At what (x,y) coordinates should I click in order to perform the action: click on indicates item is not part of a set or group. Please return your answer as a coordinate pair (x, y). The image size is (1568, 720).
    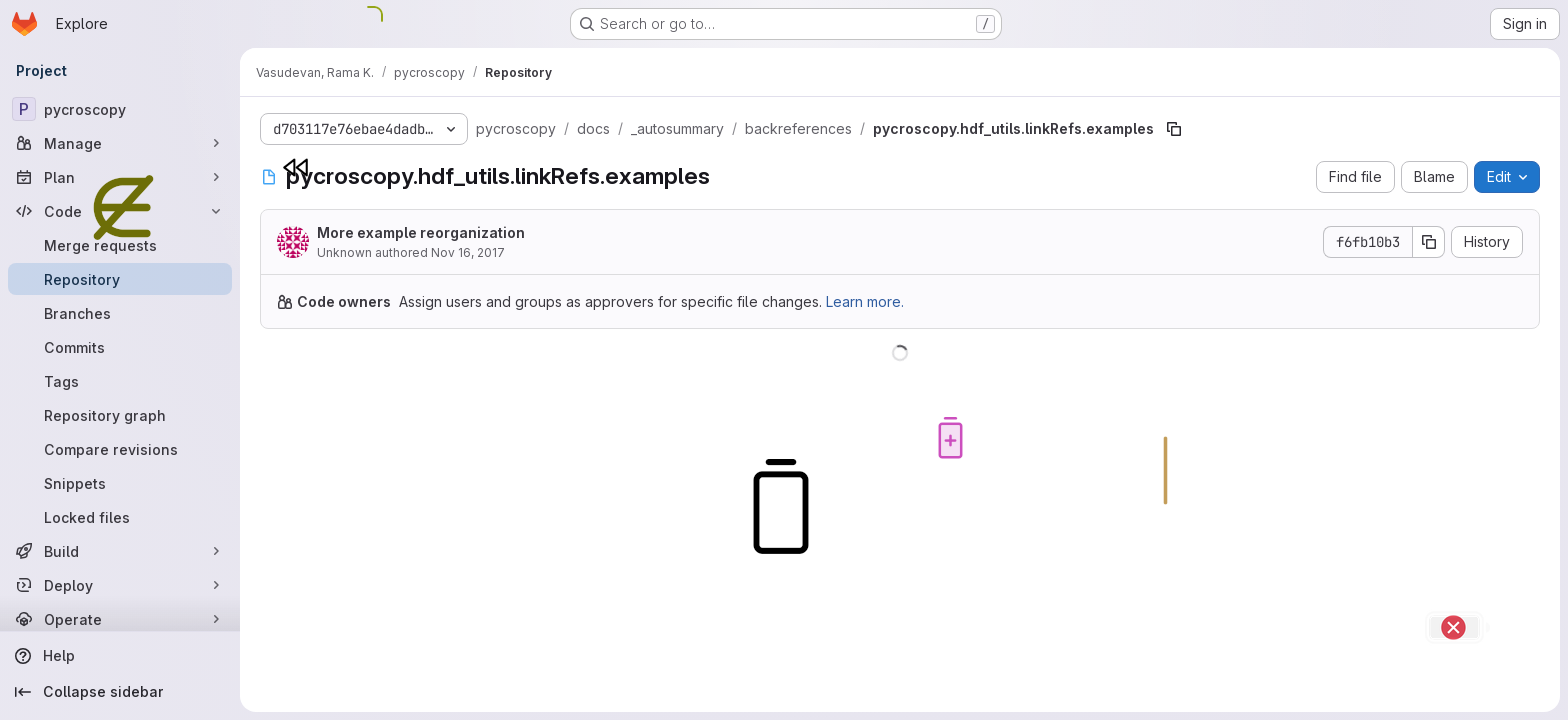
    Looking at the image, I should click on (123, 207).